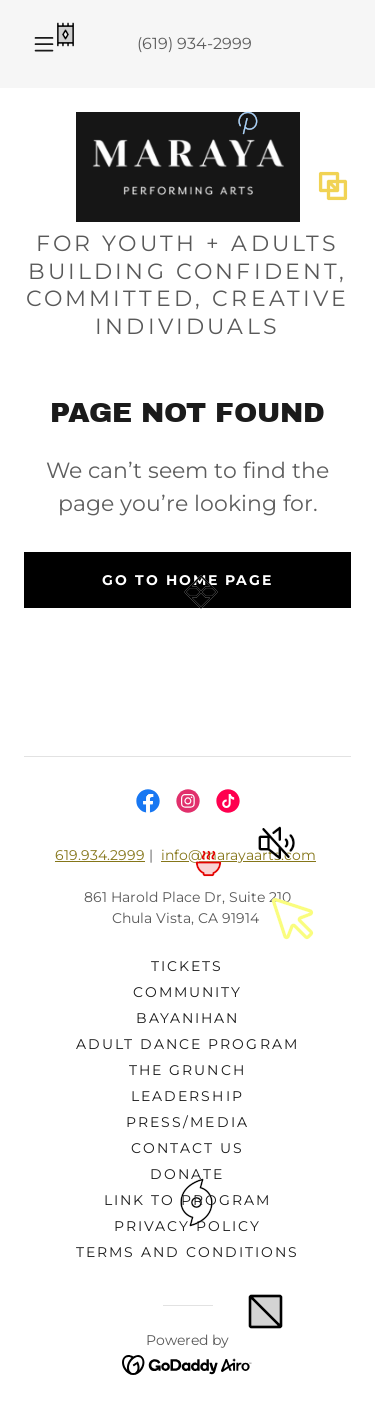  Describe the element at coordinates (196, 1202) in the screenshot. I see `indicates hurricane or tropical storm warning` at that location.